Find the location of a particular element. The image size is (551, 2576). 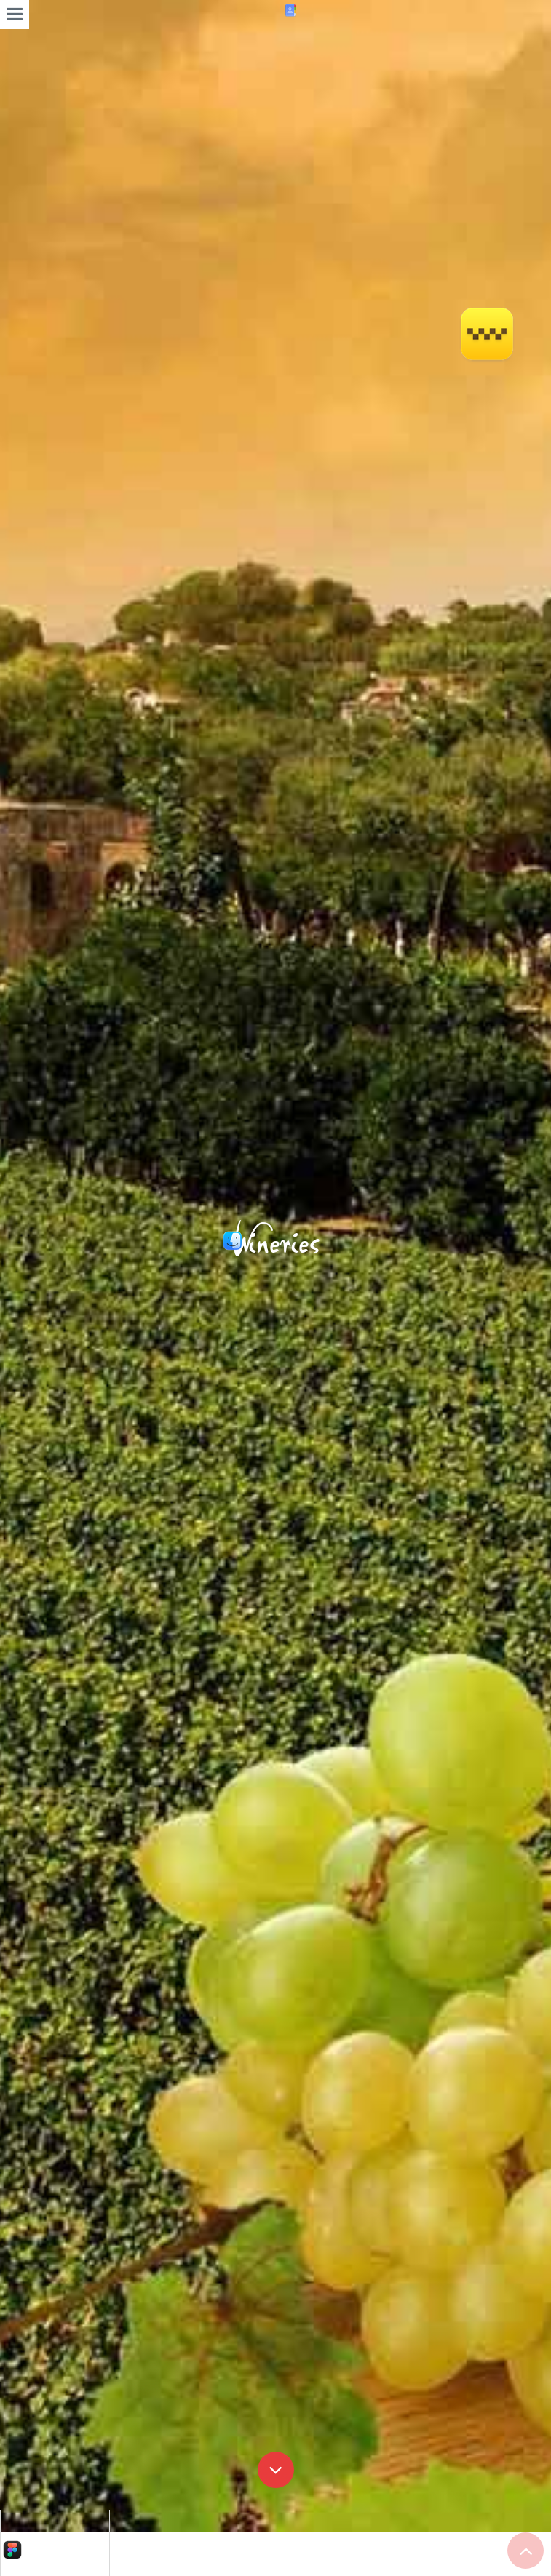

open address book application is located at coordinates (290, 10).